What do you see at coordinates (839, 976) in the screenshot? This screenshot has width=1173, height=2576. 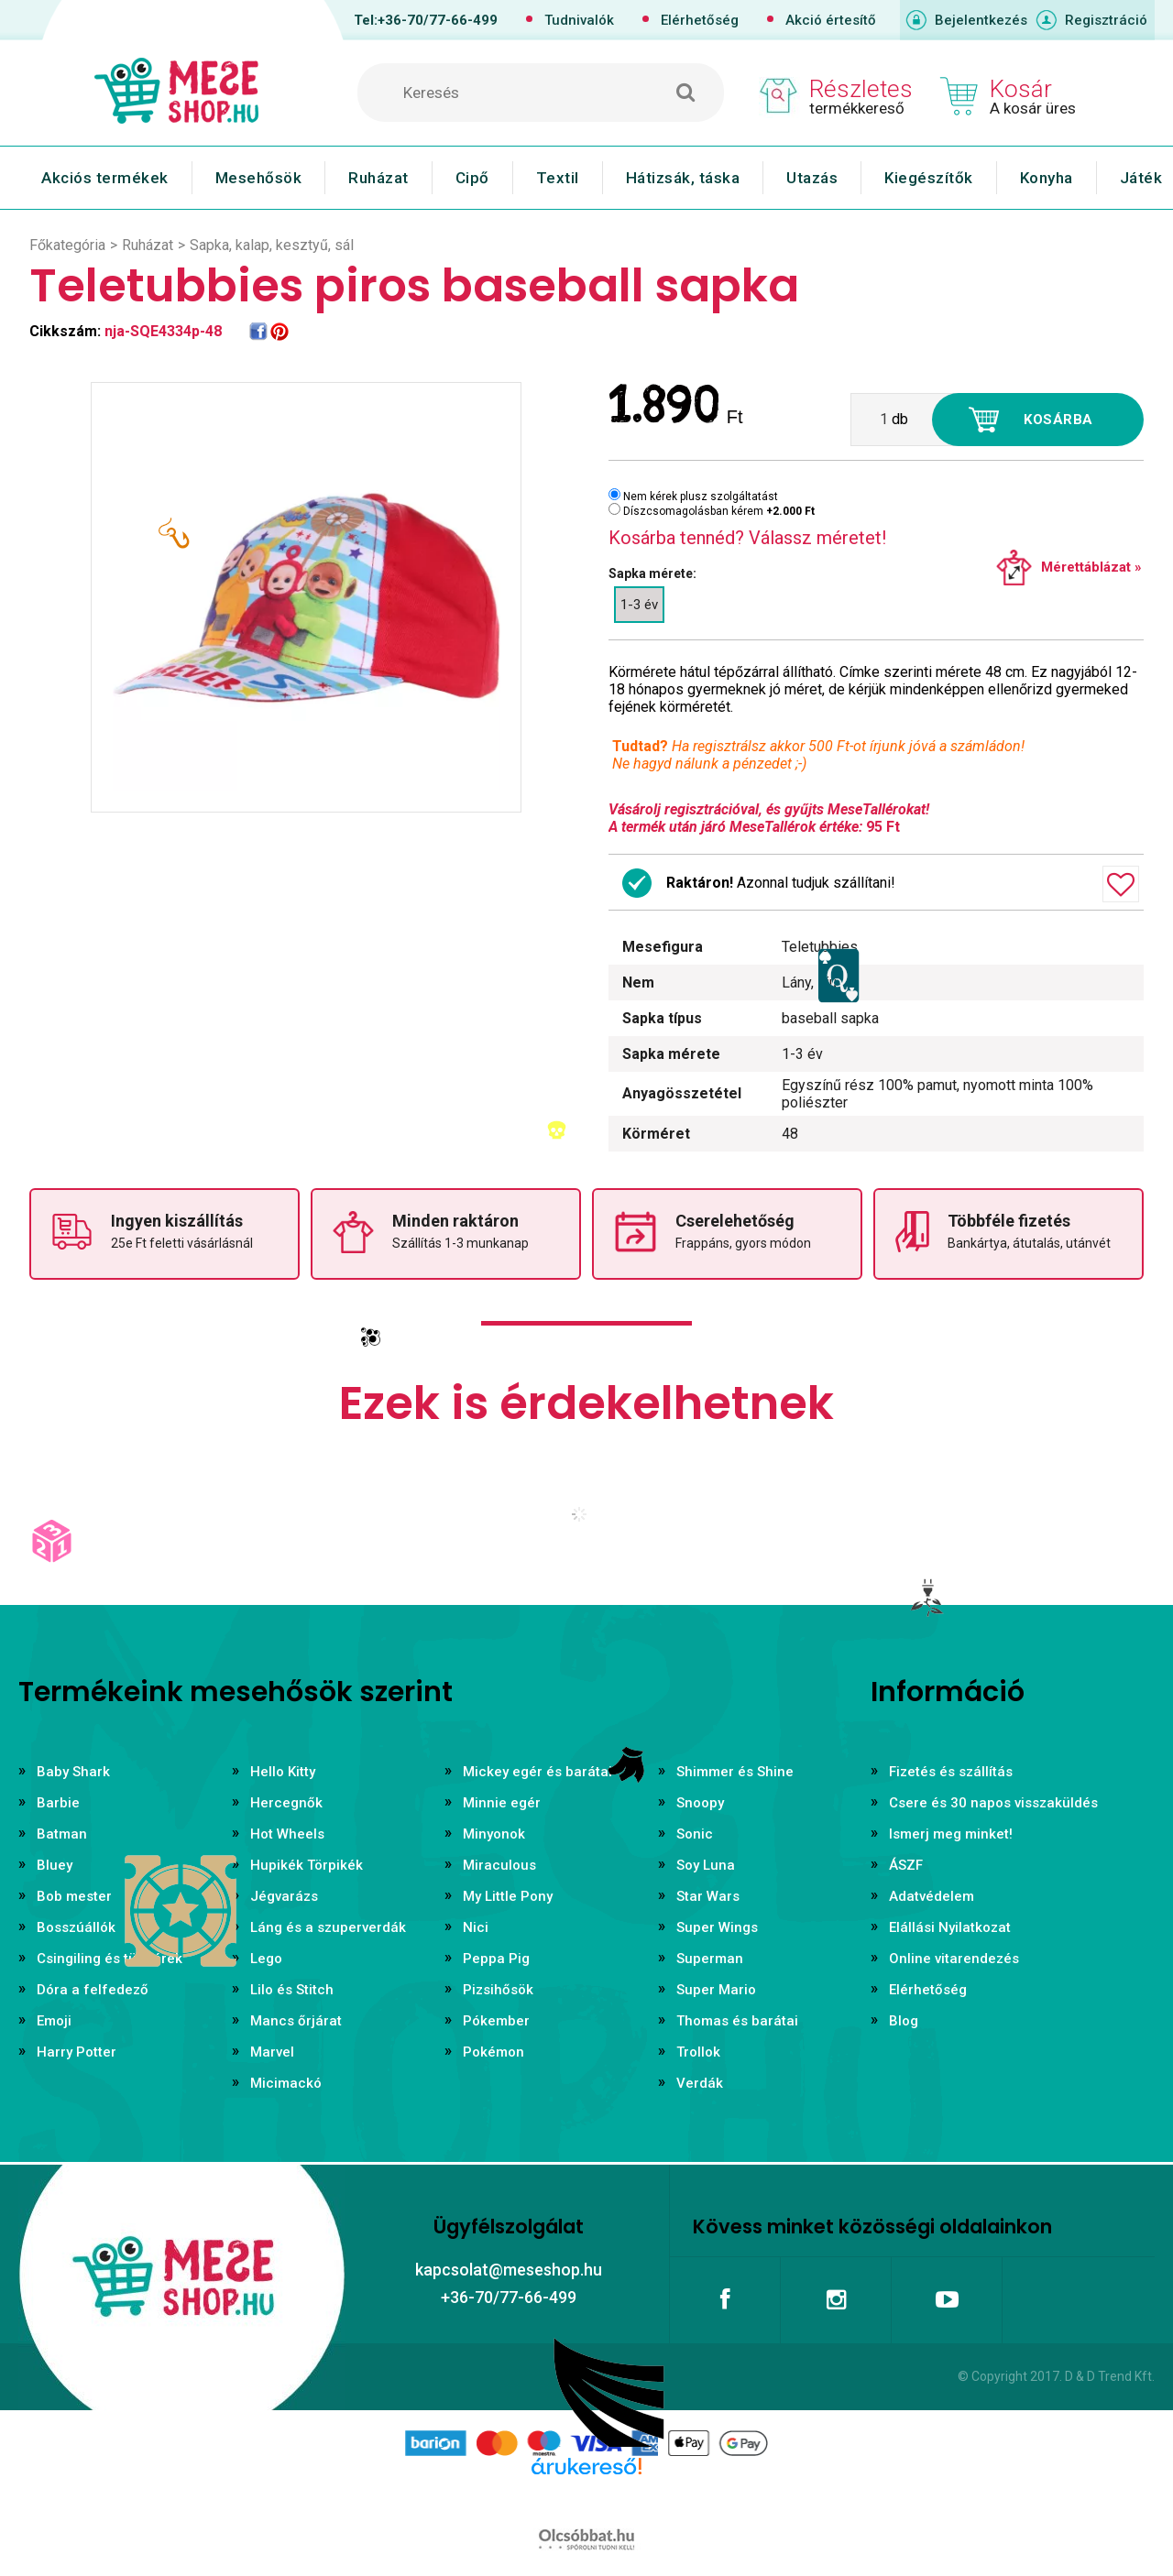 I see `queen of spades playing card` at bounding box center [839, 976].